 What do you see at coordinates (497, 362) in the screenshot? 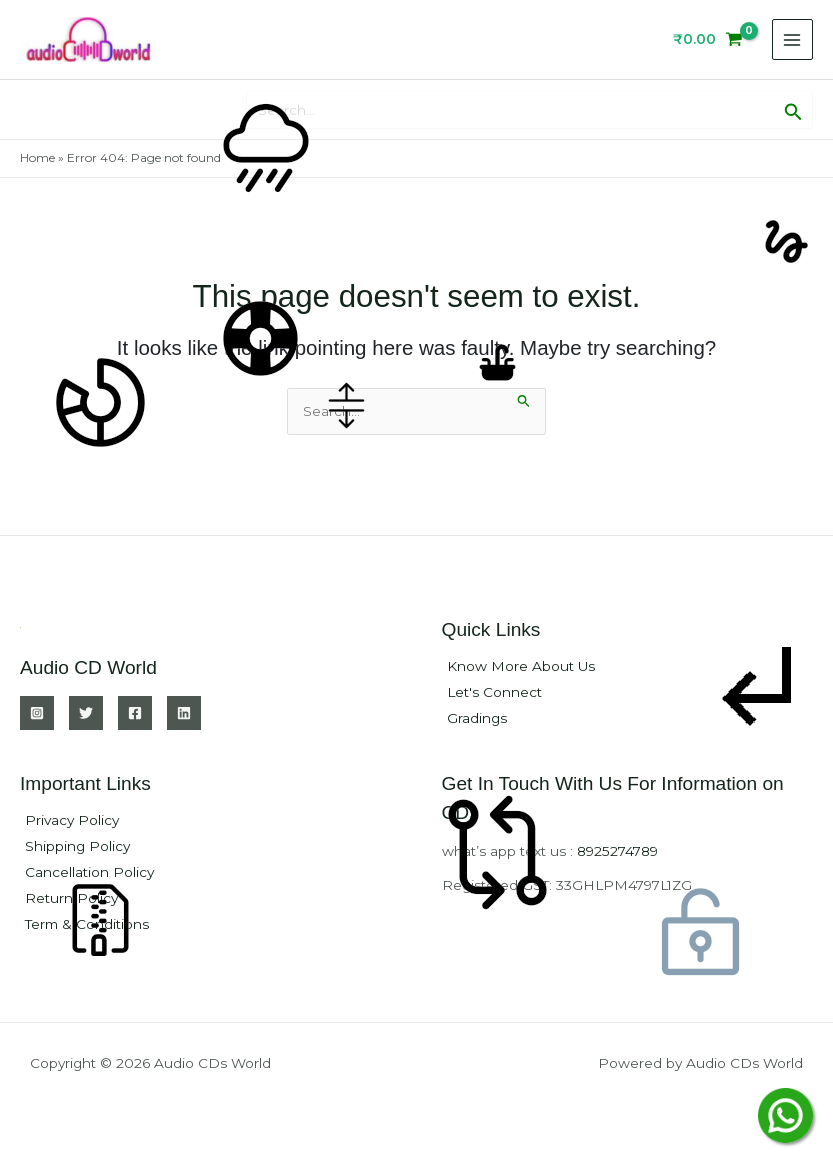
I see `indicates kitchen or bathroom facilities` at bounding box center [497, 362].